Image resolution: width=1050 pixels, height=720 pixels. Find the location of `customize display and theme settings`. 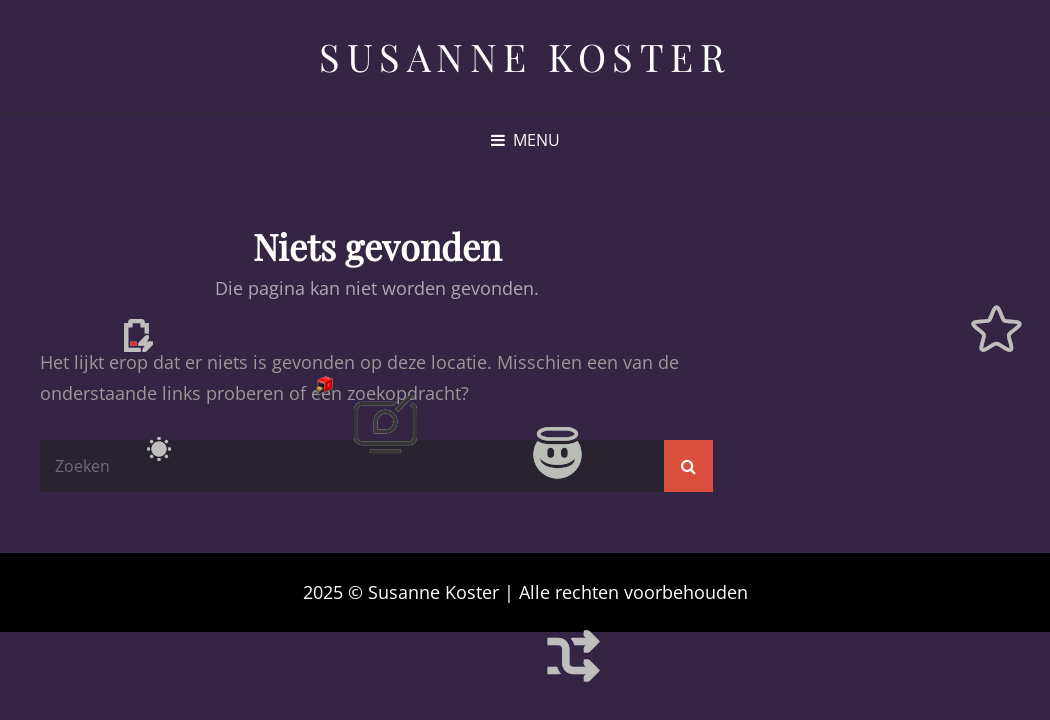

customize display and theme settings is located at coordinates (385, 425).